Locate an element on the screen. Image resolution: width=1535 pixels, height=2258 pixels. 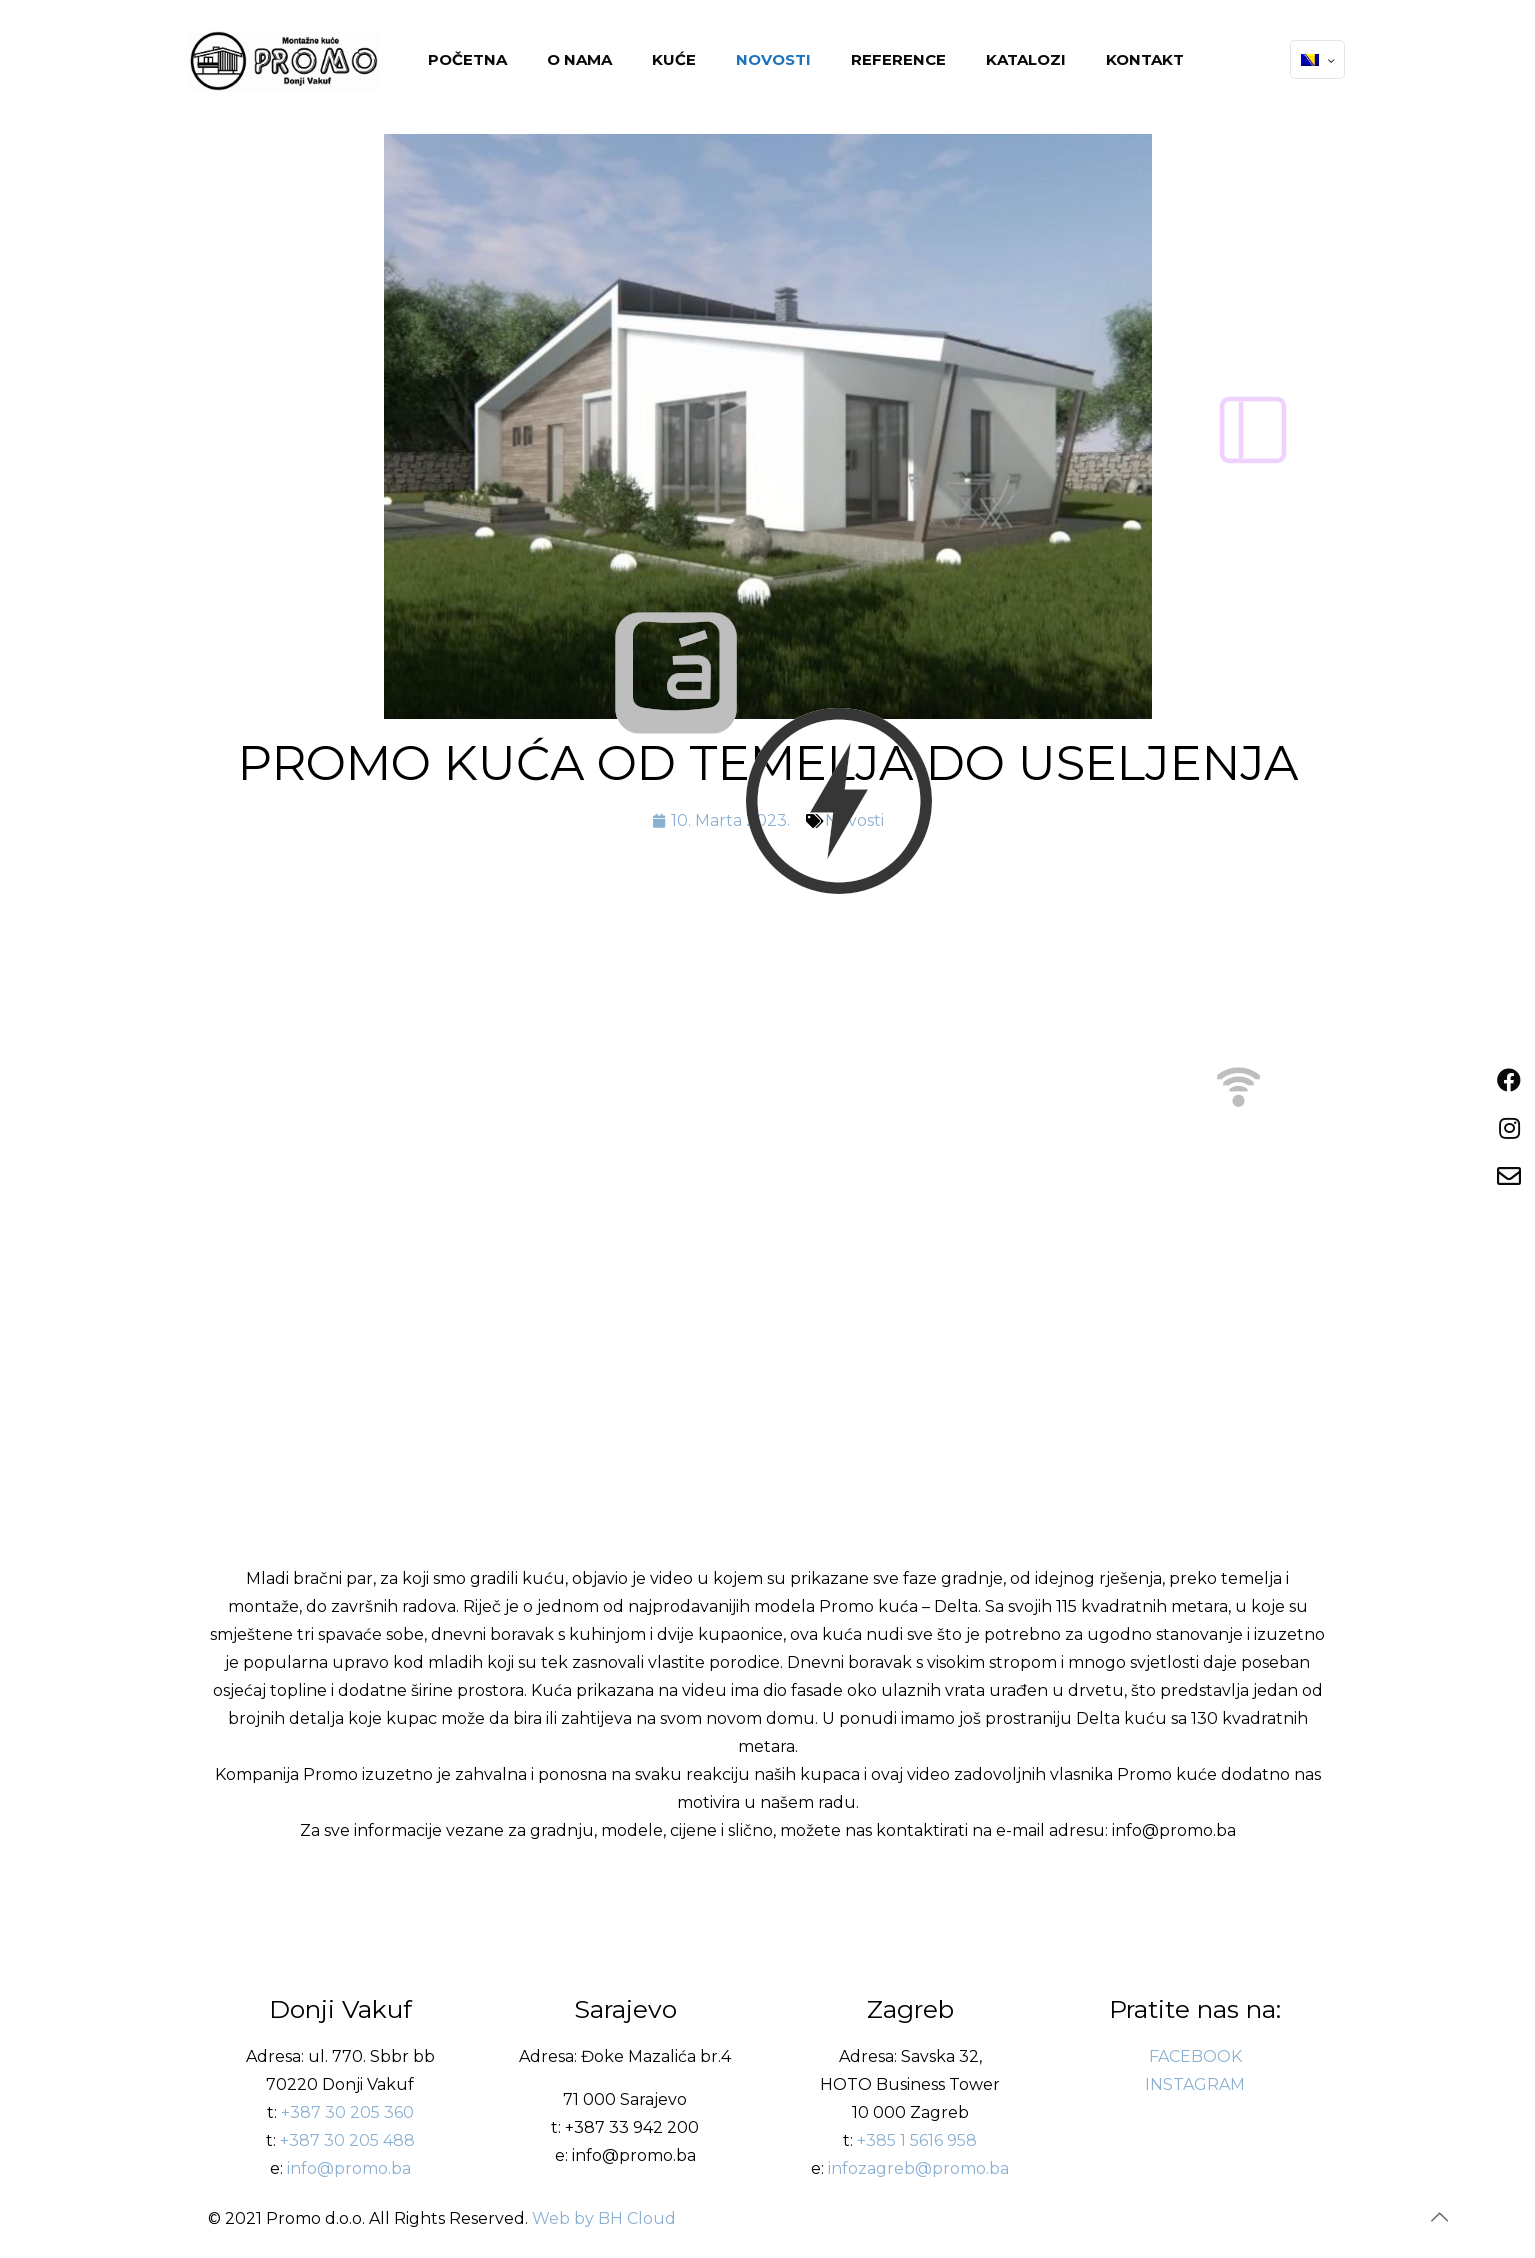
indicates wireless network connection status is located at coordinates (1238, 1085).